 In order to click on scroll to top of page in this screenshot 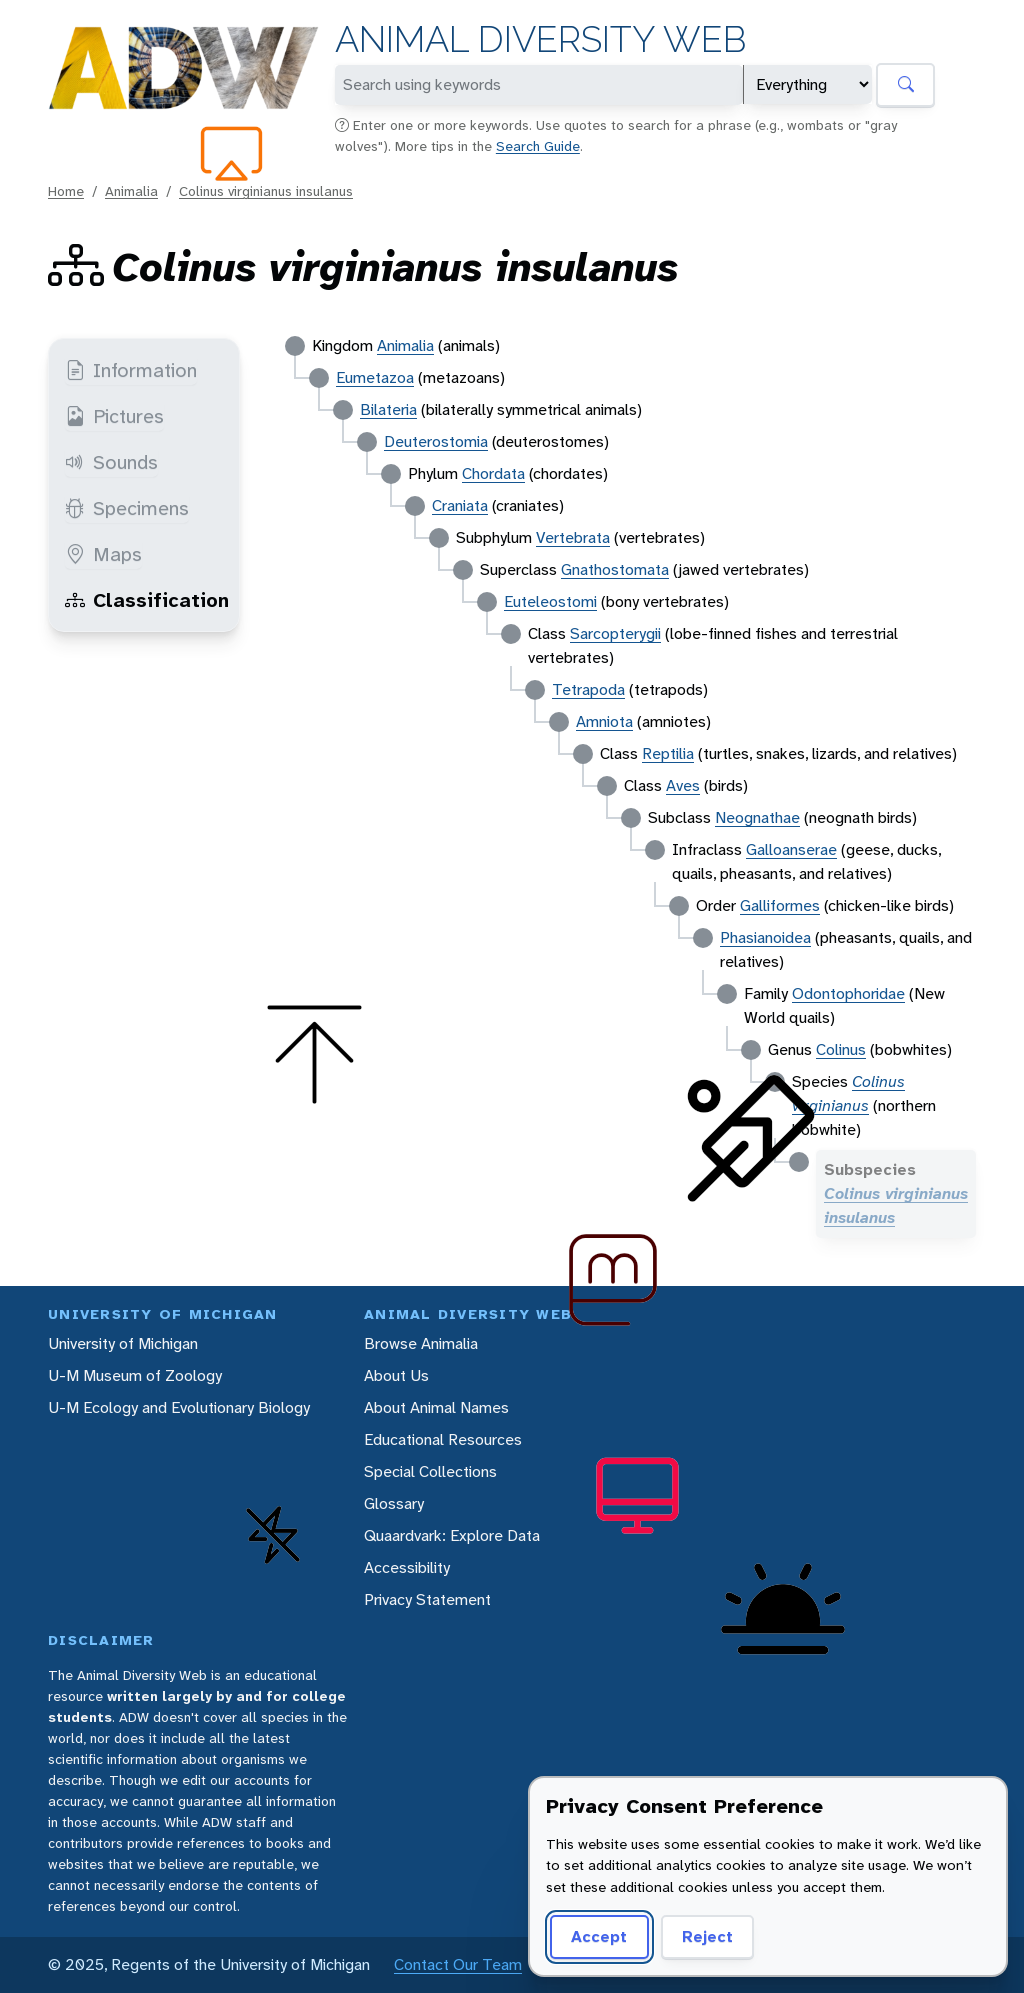, I will do `click(314, 1052)`.